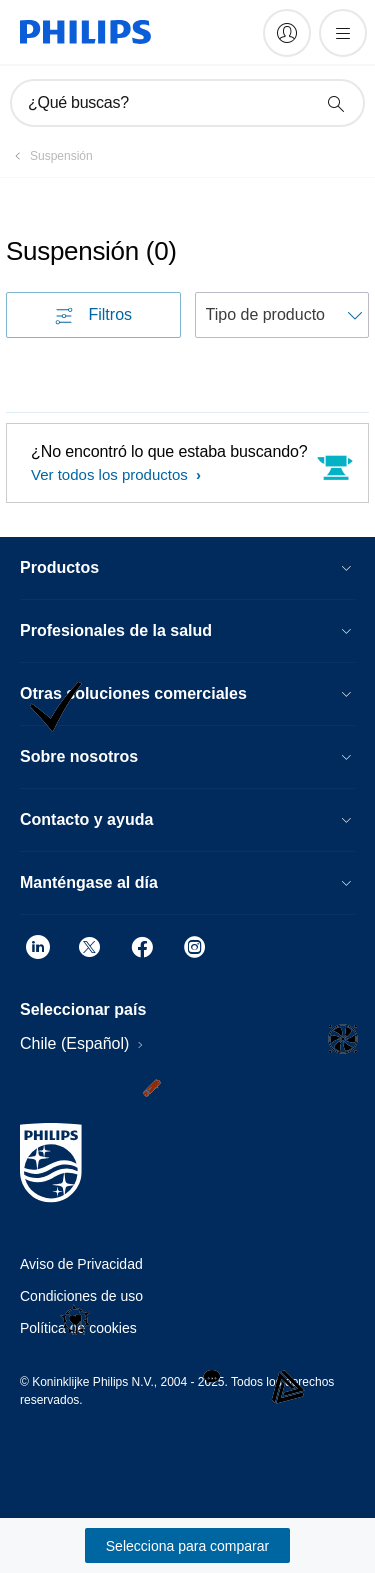 The height and width of the screenshot is (1573, 375). What do you see at coordinates (343, 1039) in the screenshot?
I see `access system cooling or fan settings` at bounding box center [343, 1039].